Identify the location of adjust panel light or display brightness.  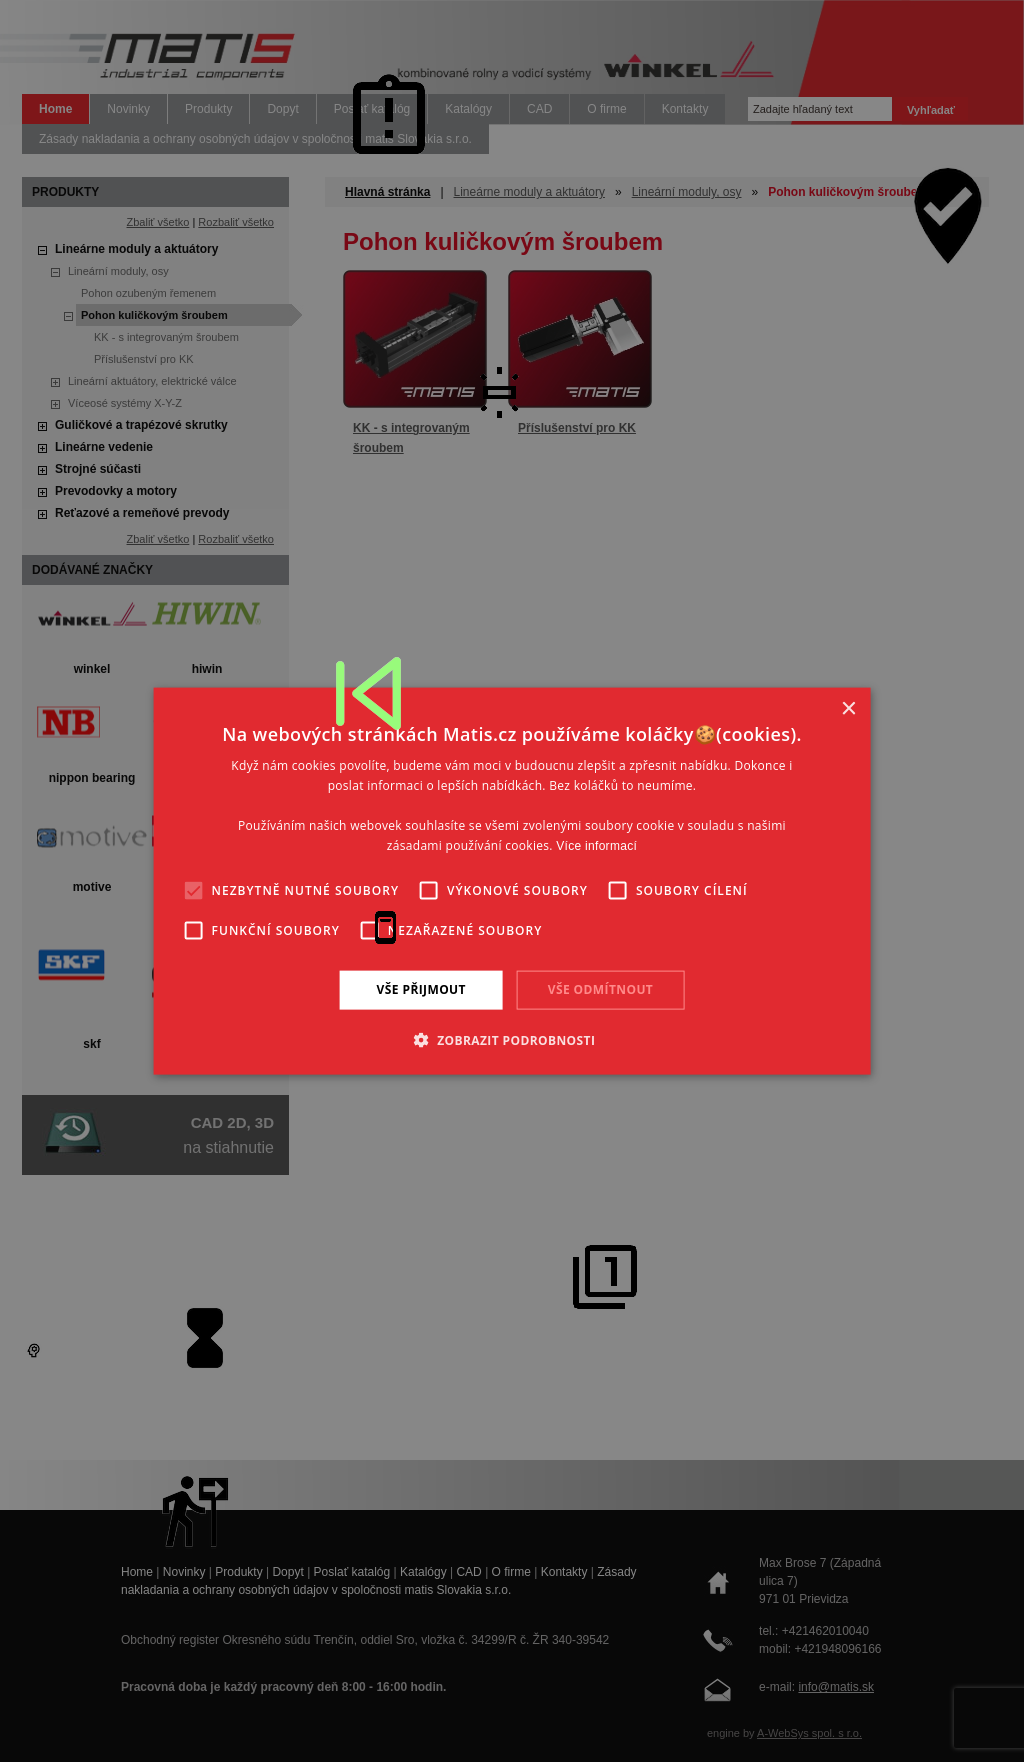
(499, 392).